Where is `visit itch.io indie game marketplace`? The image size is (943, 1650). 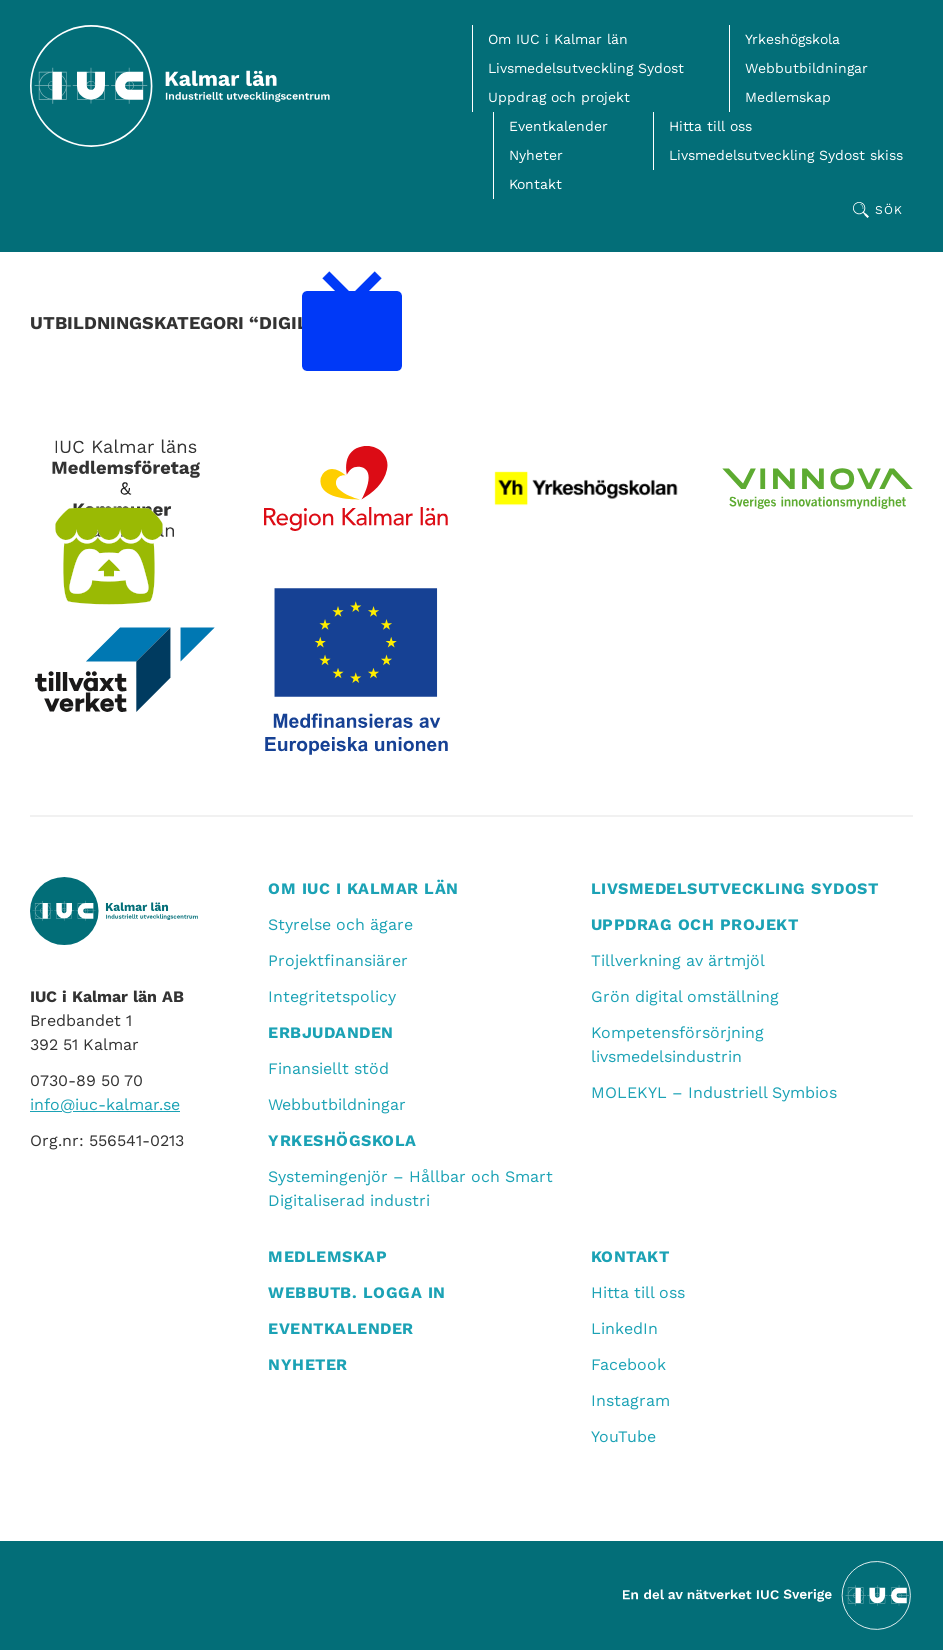 visit itch.io indie game marketplace is located at coordinates (109, 556).